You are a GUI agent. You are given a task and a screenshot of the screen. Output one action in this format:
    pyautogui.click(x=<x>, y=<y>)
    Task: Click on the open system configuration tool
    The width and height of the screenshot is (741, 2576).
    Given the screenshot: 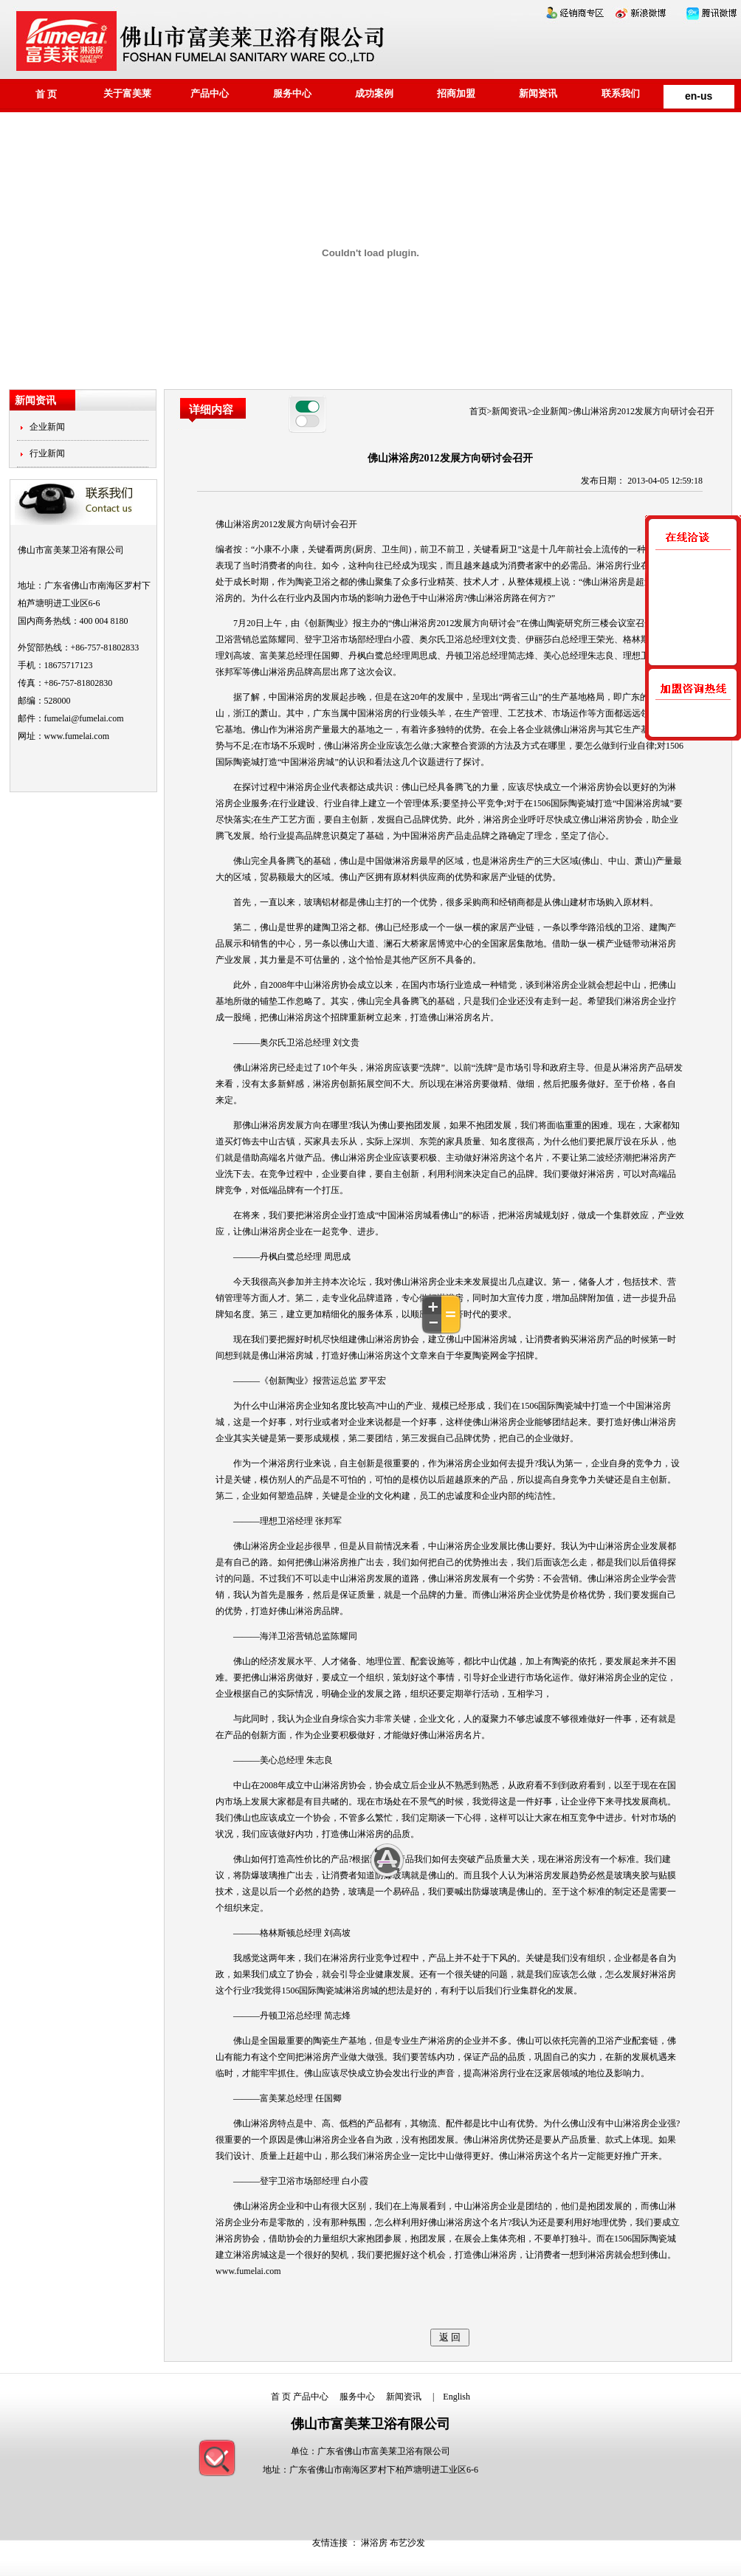 What is the action you would take?
    pyautogui.click(x=217, y=2458)
    